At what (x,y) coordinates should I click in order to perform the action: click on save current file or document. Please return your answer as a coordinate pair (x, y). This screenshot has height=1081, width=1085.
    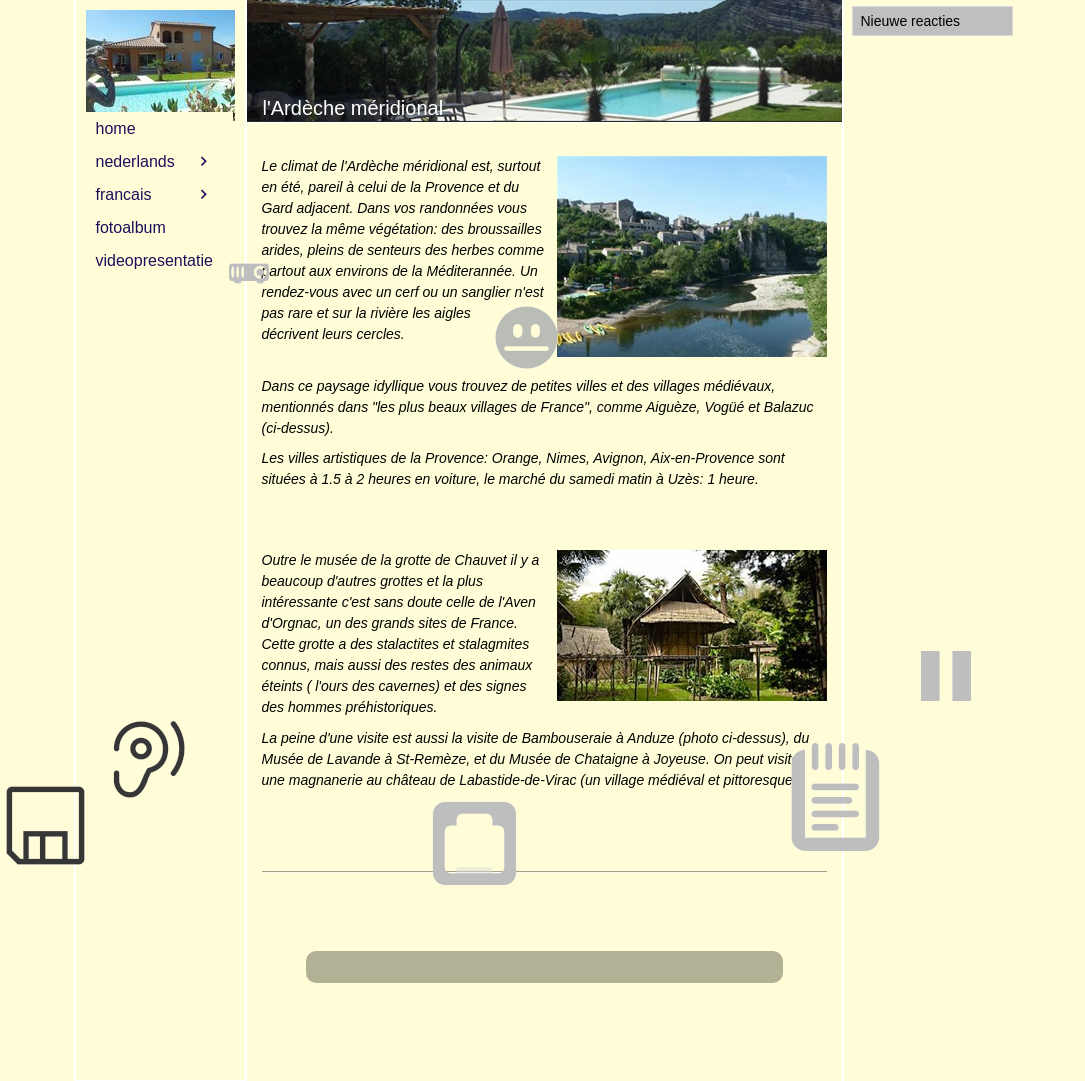
    Looking at the image, I should click on (45, 825).